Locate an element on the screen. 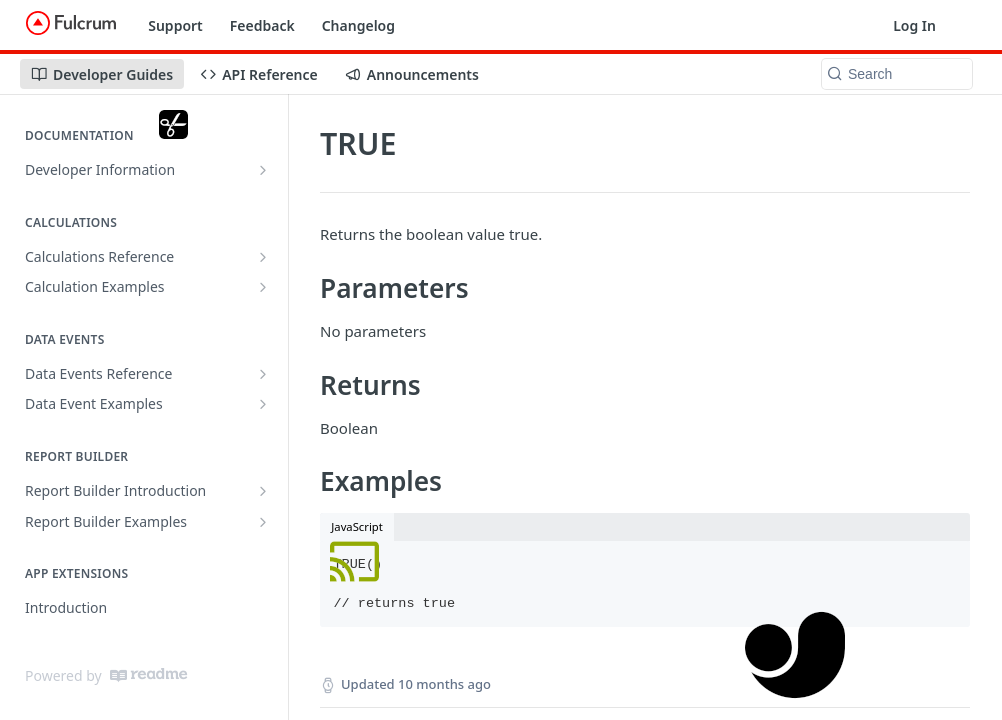 This screenshot has width=1002, height=720. ultralytics company logo is located at coordinates (795, 655).